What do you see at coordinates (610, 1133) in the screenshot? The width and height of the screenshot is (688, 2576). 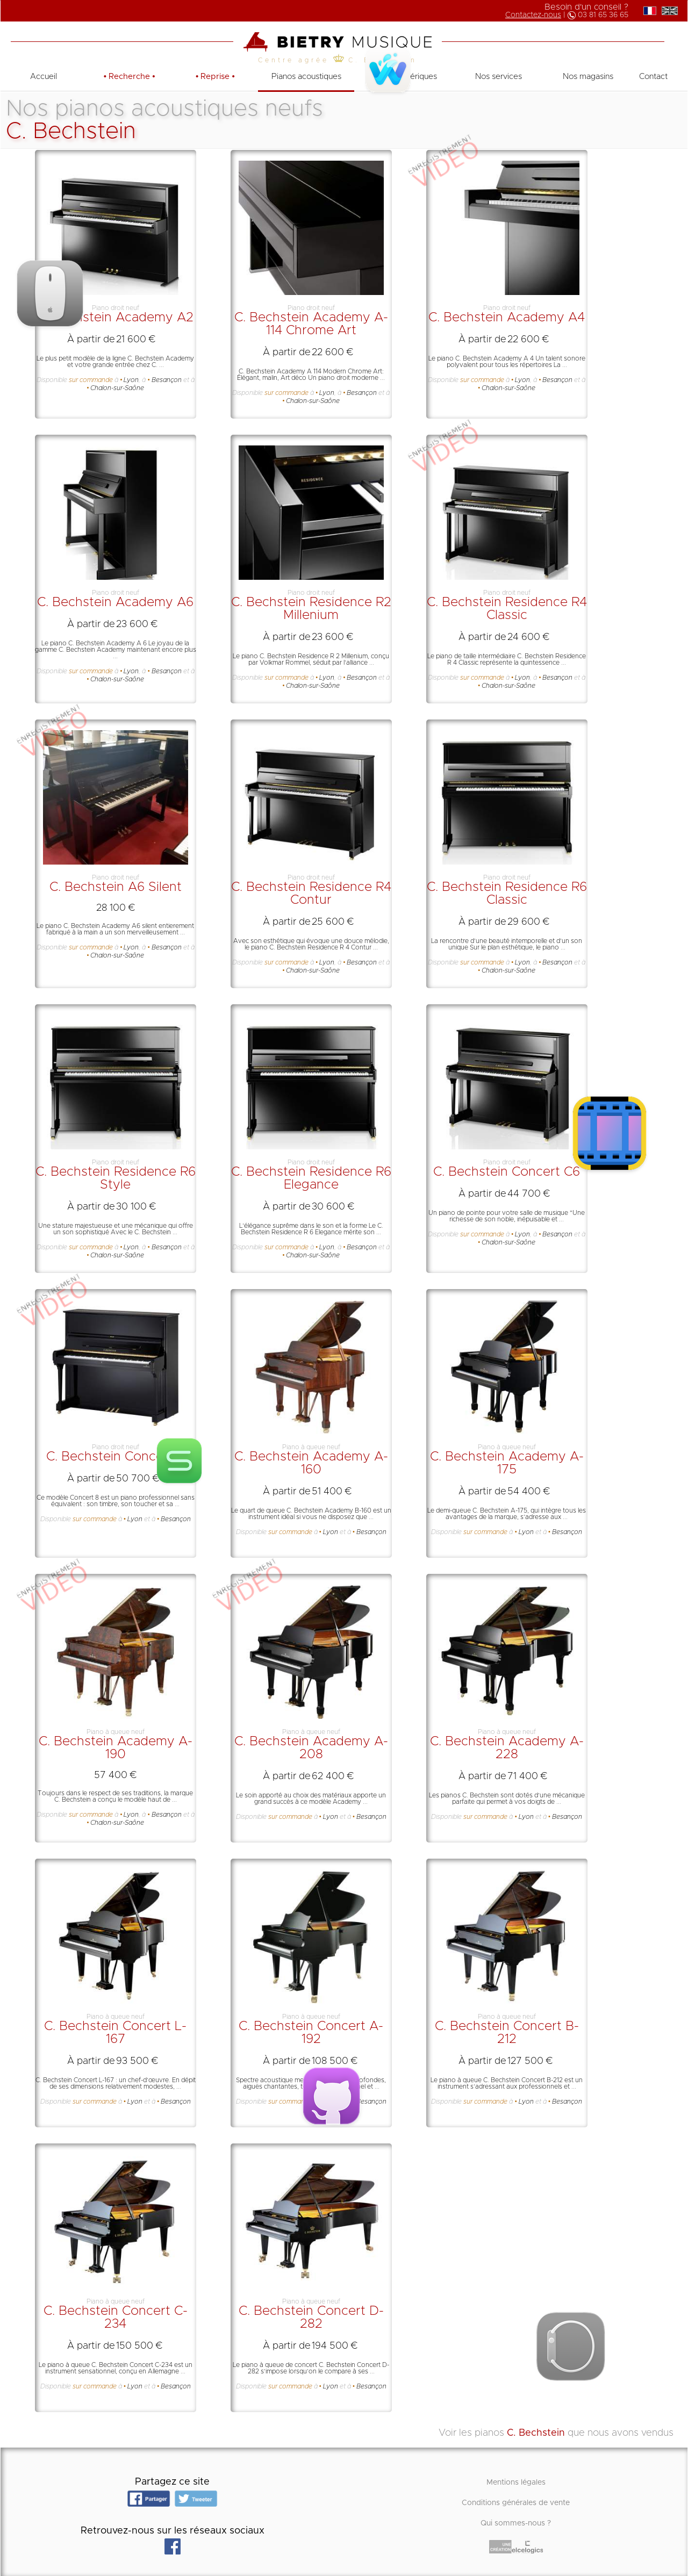 I see `open video trimmer app` at bounding box center [610, 1133].